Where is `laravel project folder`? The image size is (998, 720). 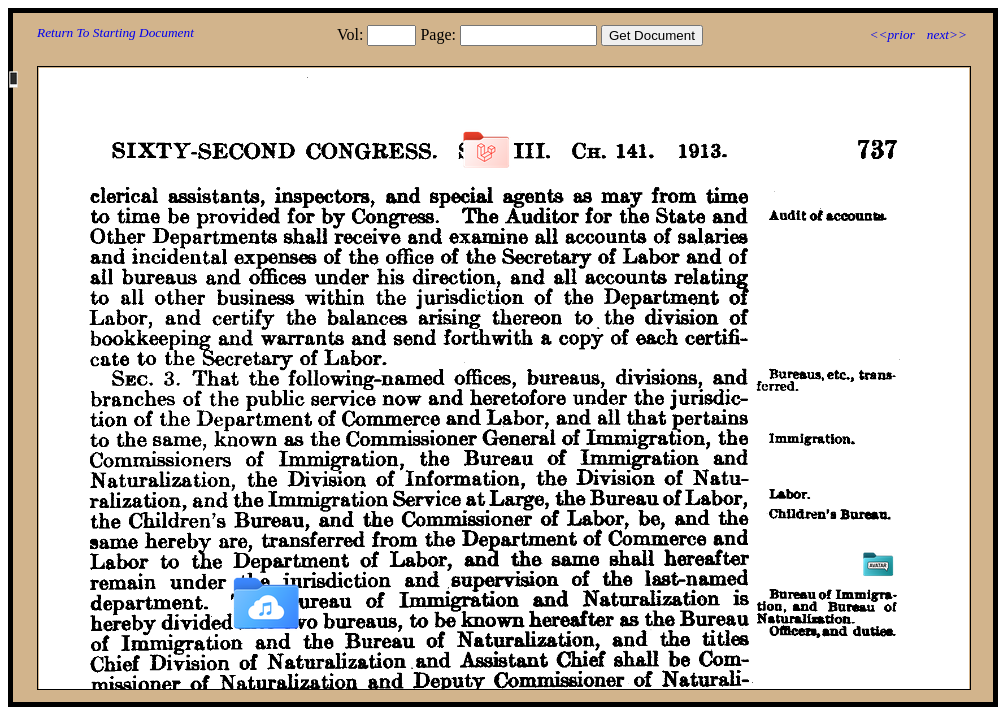
laravel project folder is located at coordinates (486, 151).